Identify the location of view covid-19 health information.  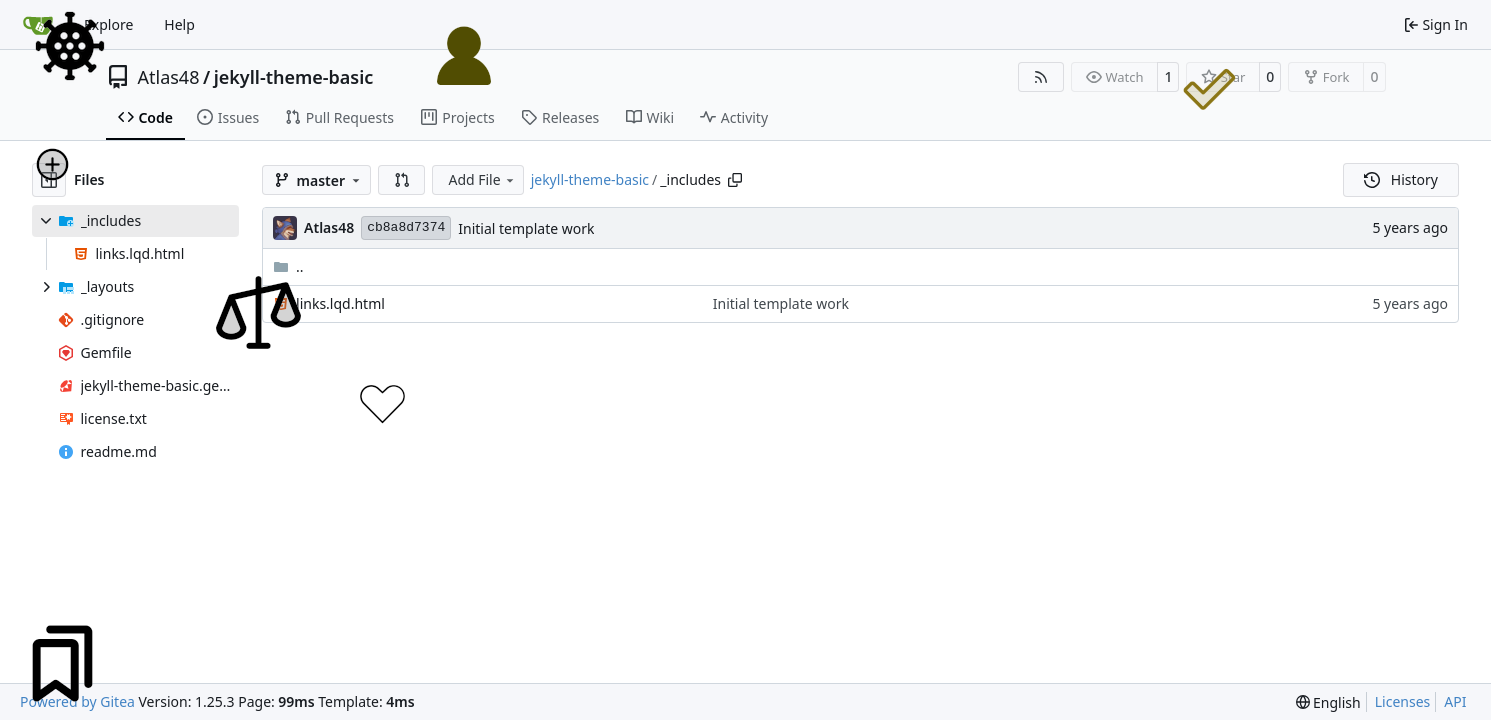
(70, 46).